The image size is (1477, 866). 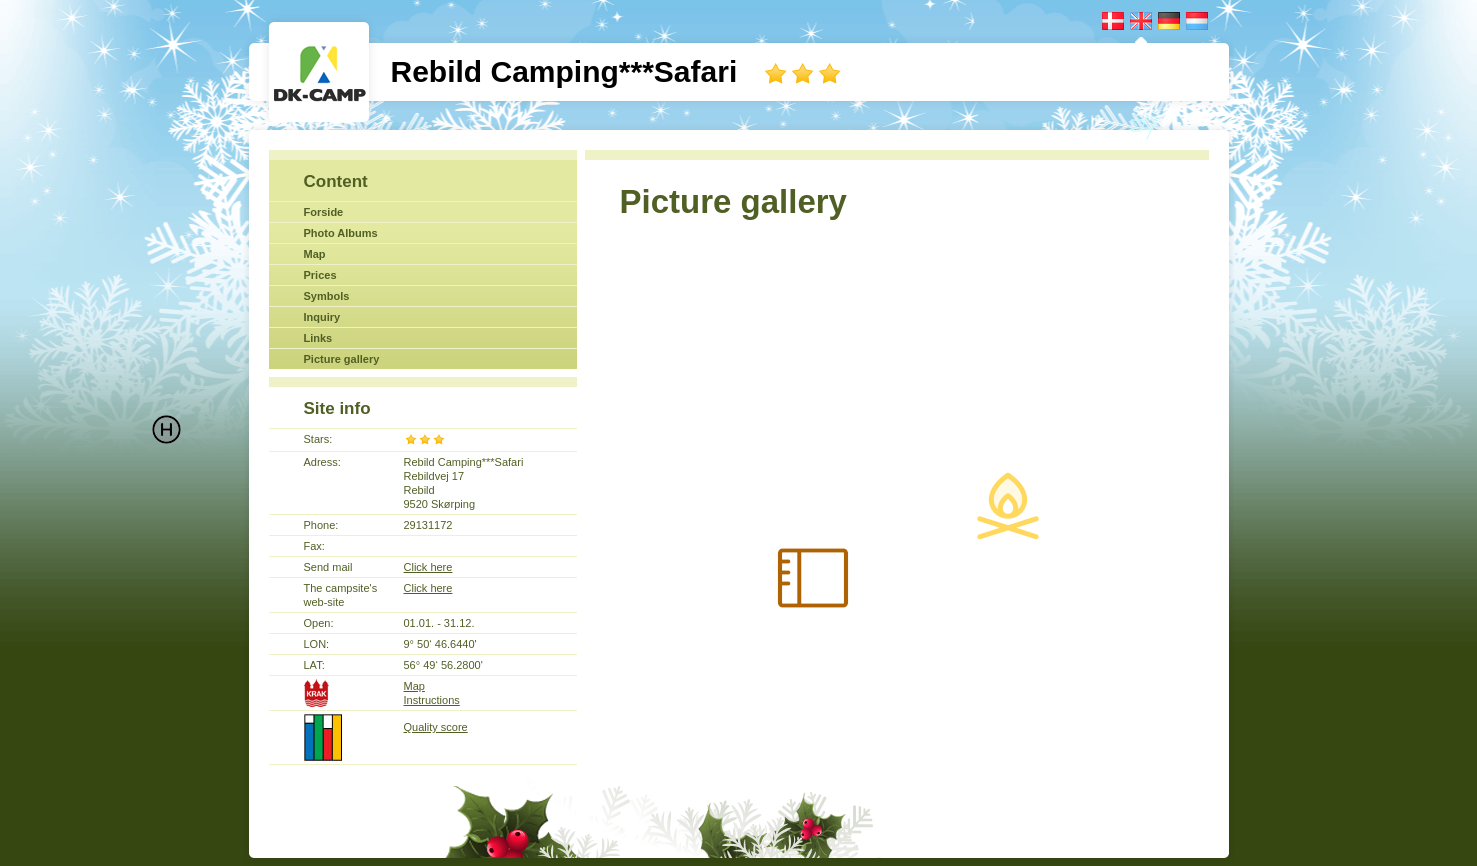 I want to click on flag or bookmark an item, so click(x=1144, y=127).